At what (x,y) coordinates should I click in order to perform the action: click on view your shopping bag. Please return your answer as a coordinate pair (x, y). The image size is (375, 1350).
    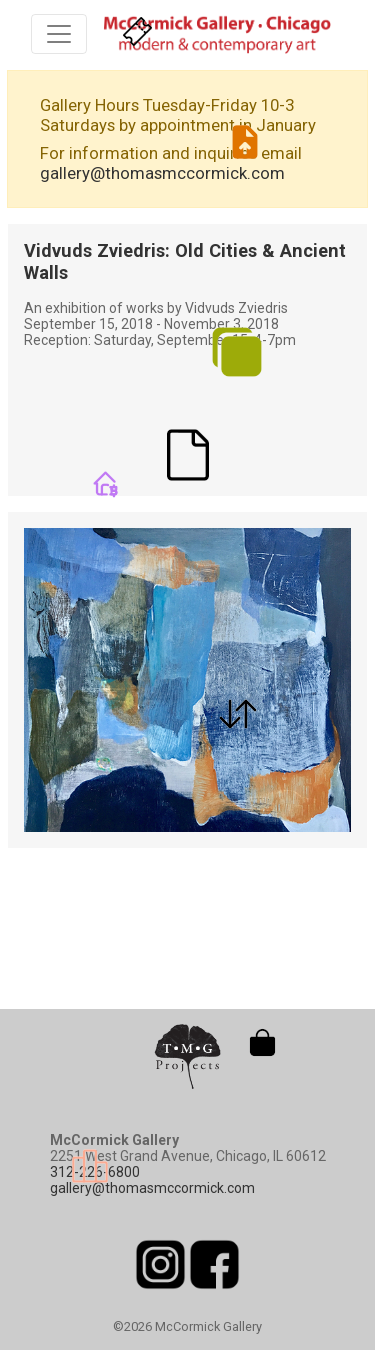
    Looking at the image, I should click on (262, 1042).